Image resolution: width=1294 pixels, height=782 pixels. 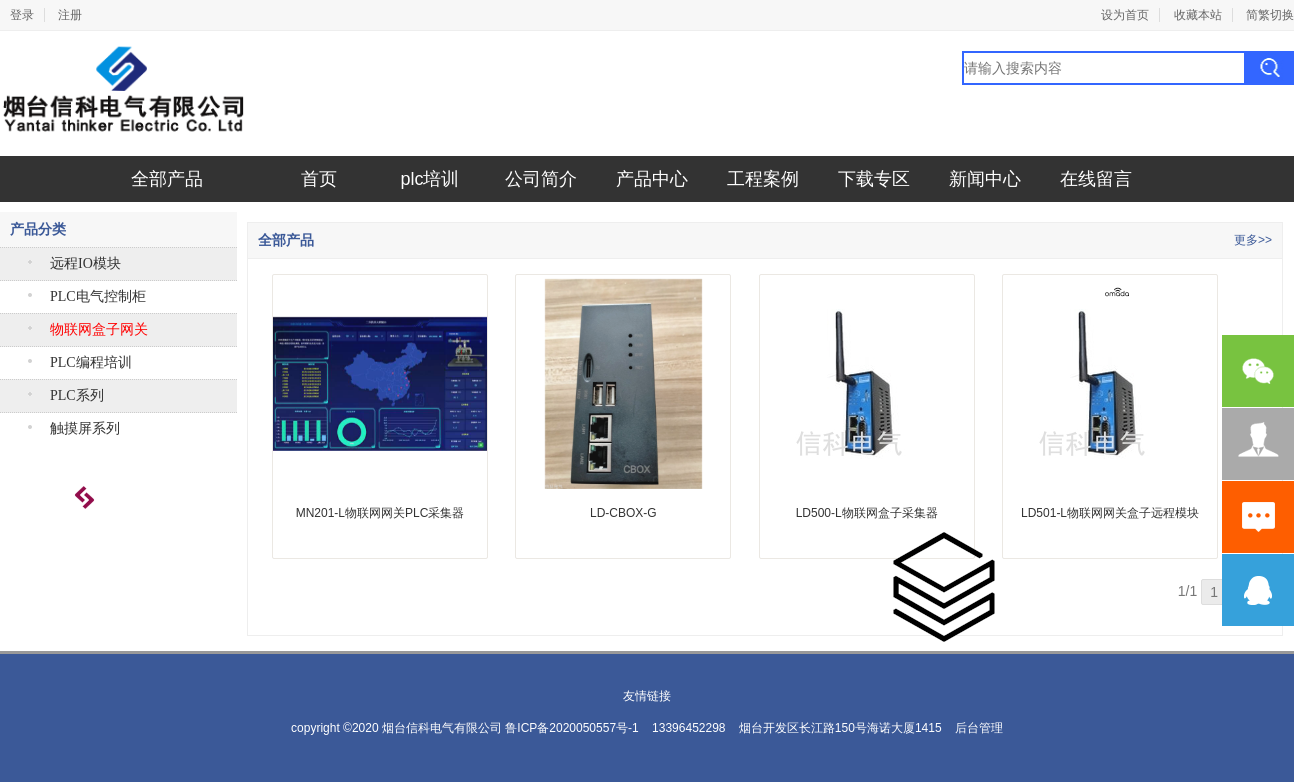 What do you see at coordinates (84, 497) in the screenshot?
I see `visit sitepoint website or resources` at bounding box center [84, 497].